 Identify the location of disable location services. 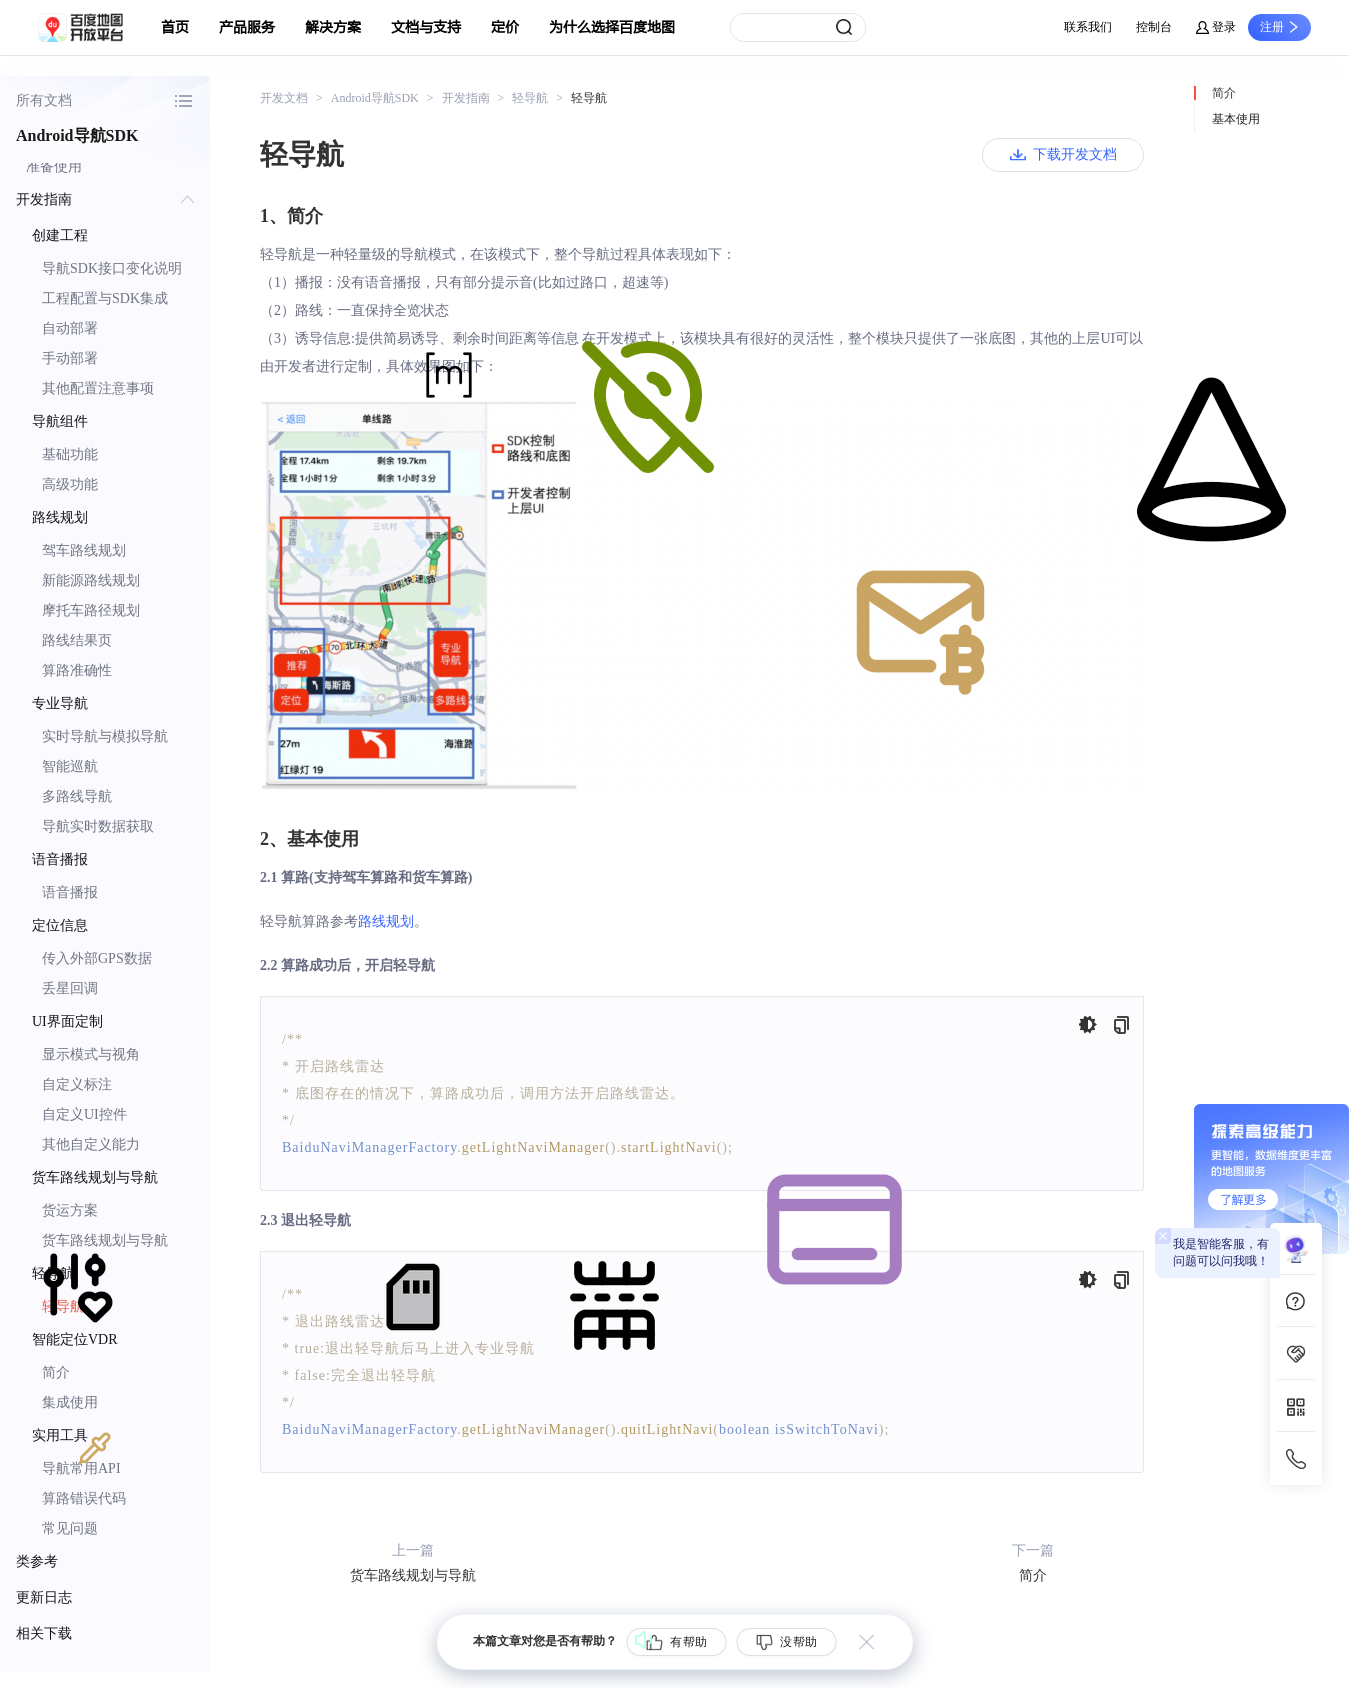
(648, 407).